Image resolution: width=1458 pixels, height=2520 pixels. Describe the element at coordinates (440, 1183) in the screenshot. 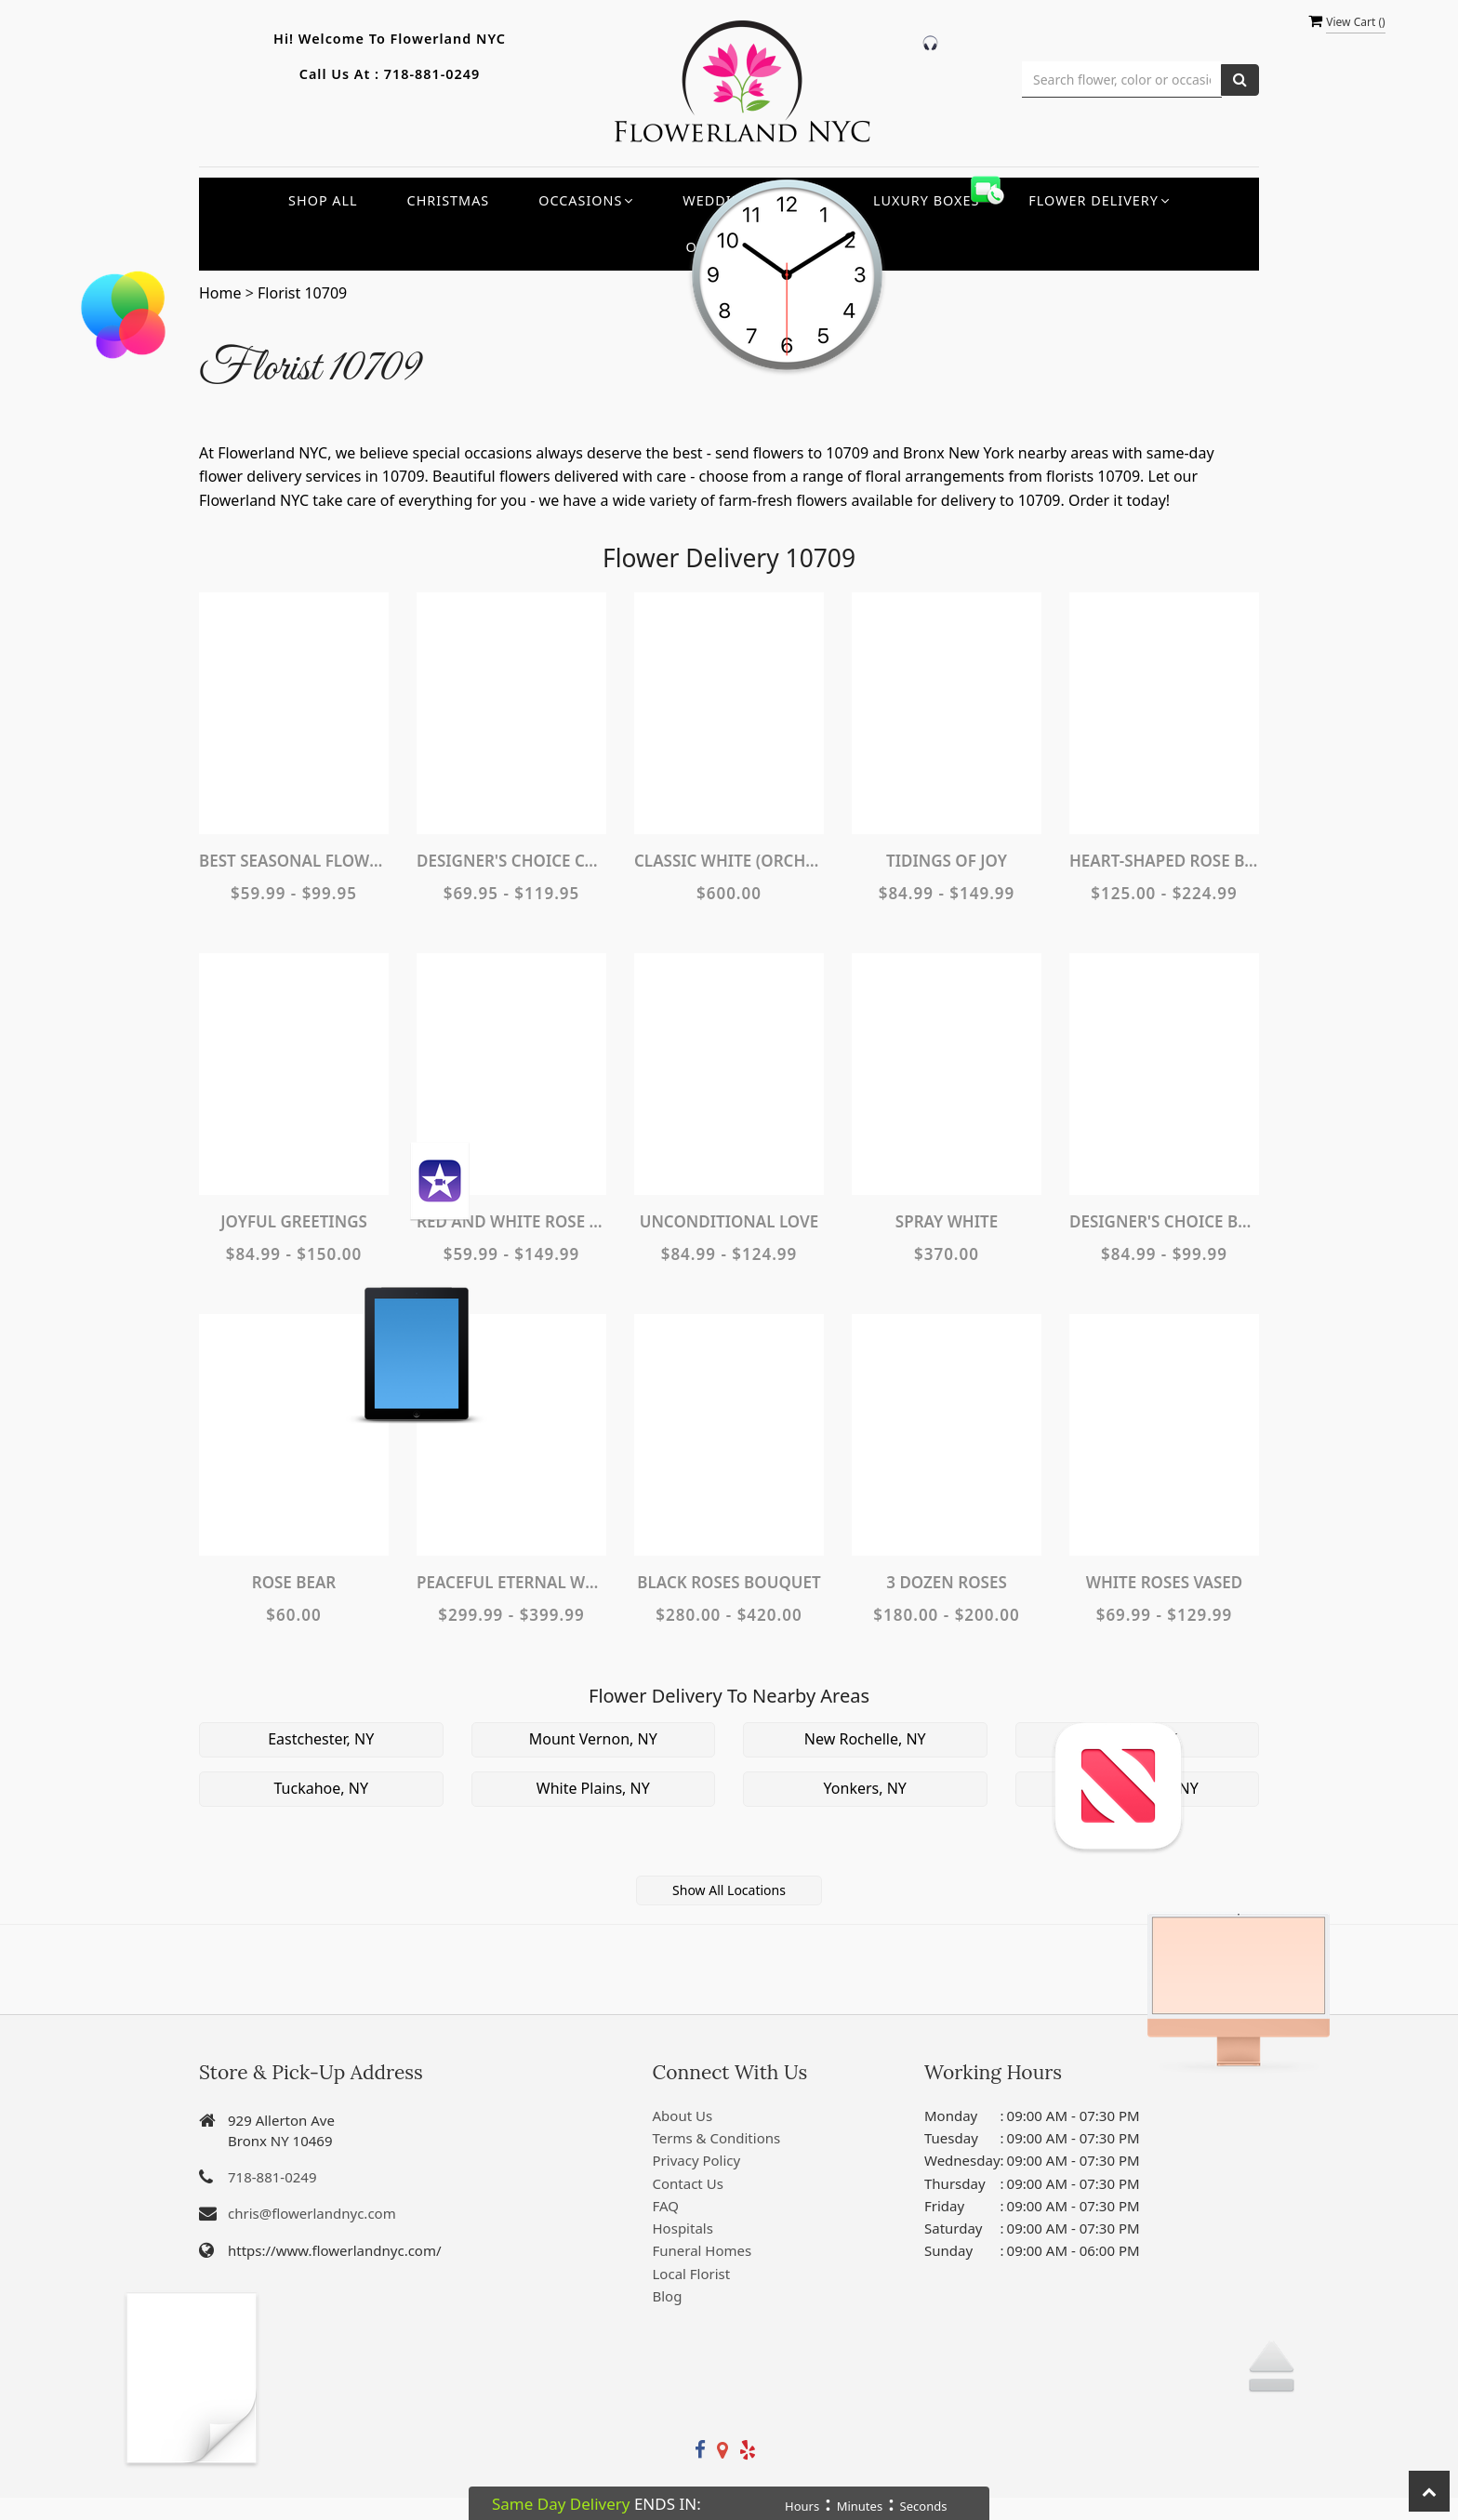

I see `open a mobile video project in iMovie` at that location.